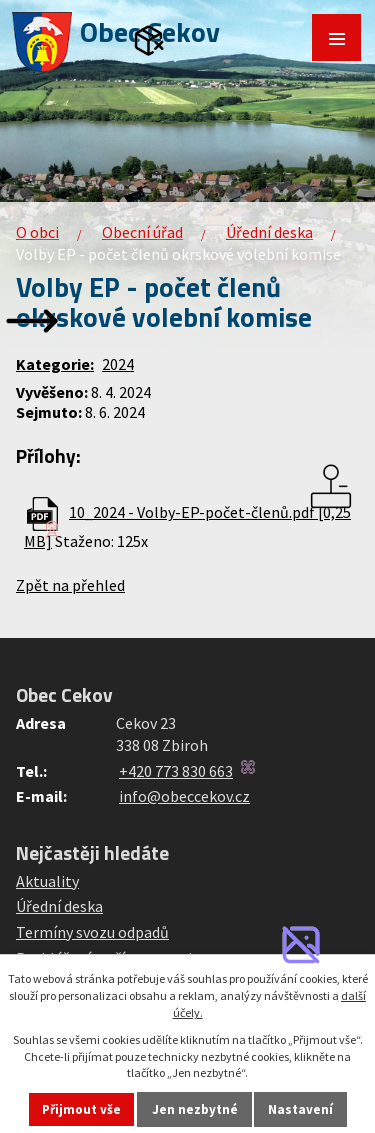 The height and width of the screenshot is (1133, 375). Describe the element at coordinates (248, 767) in the screenshot. I see `access drone controls` at that location.